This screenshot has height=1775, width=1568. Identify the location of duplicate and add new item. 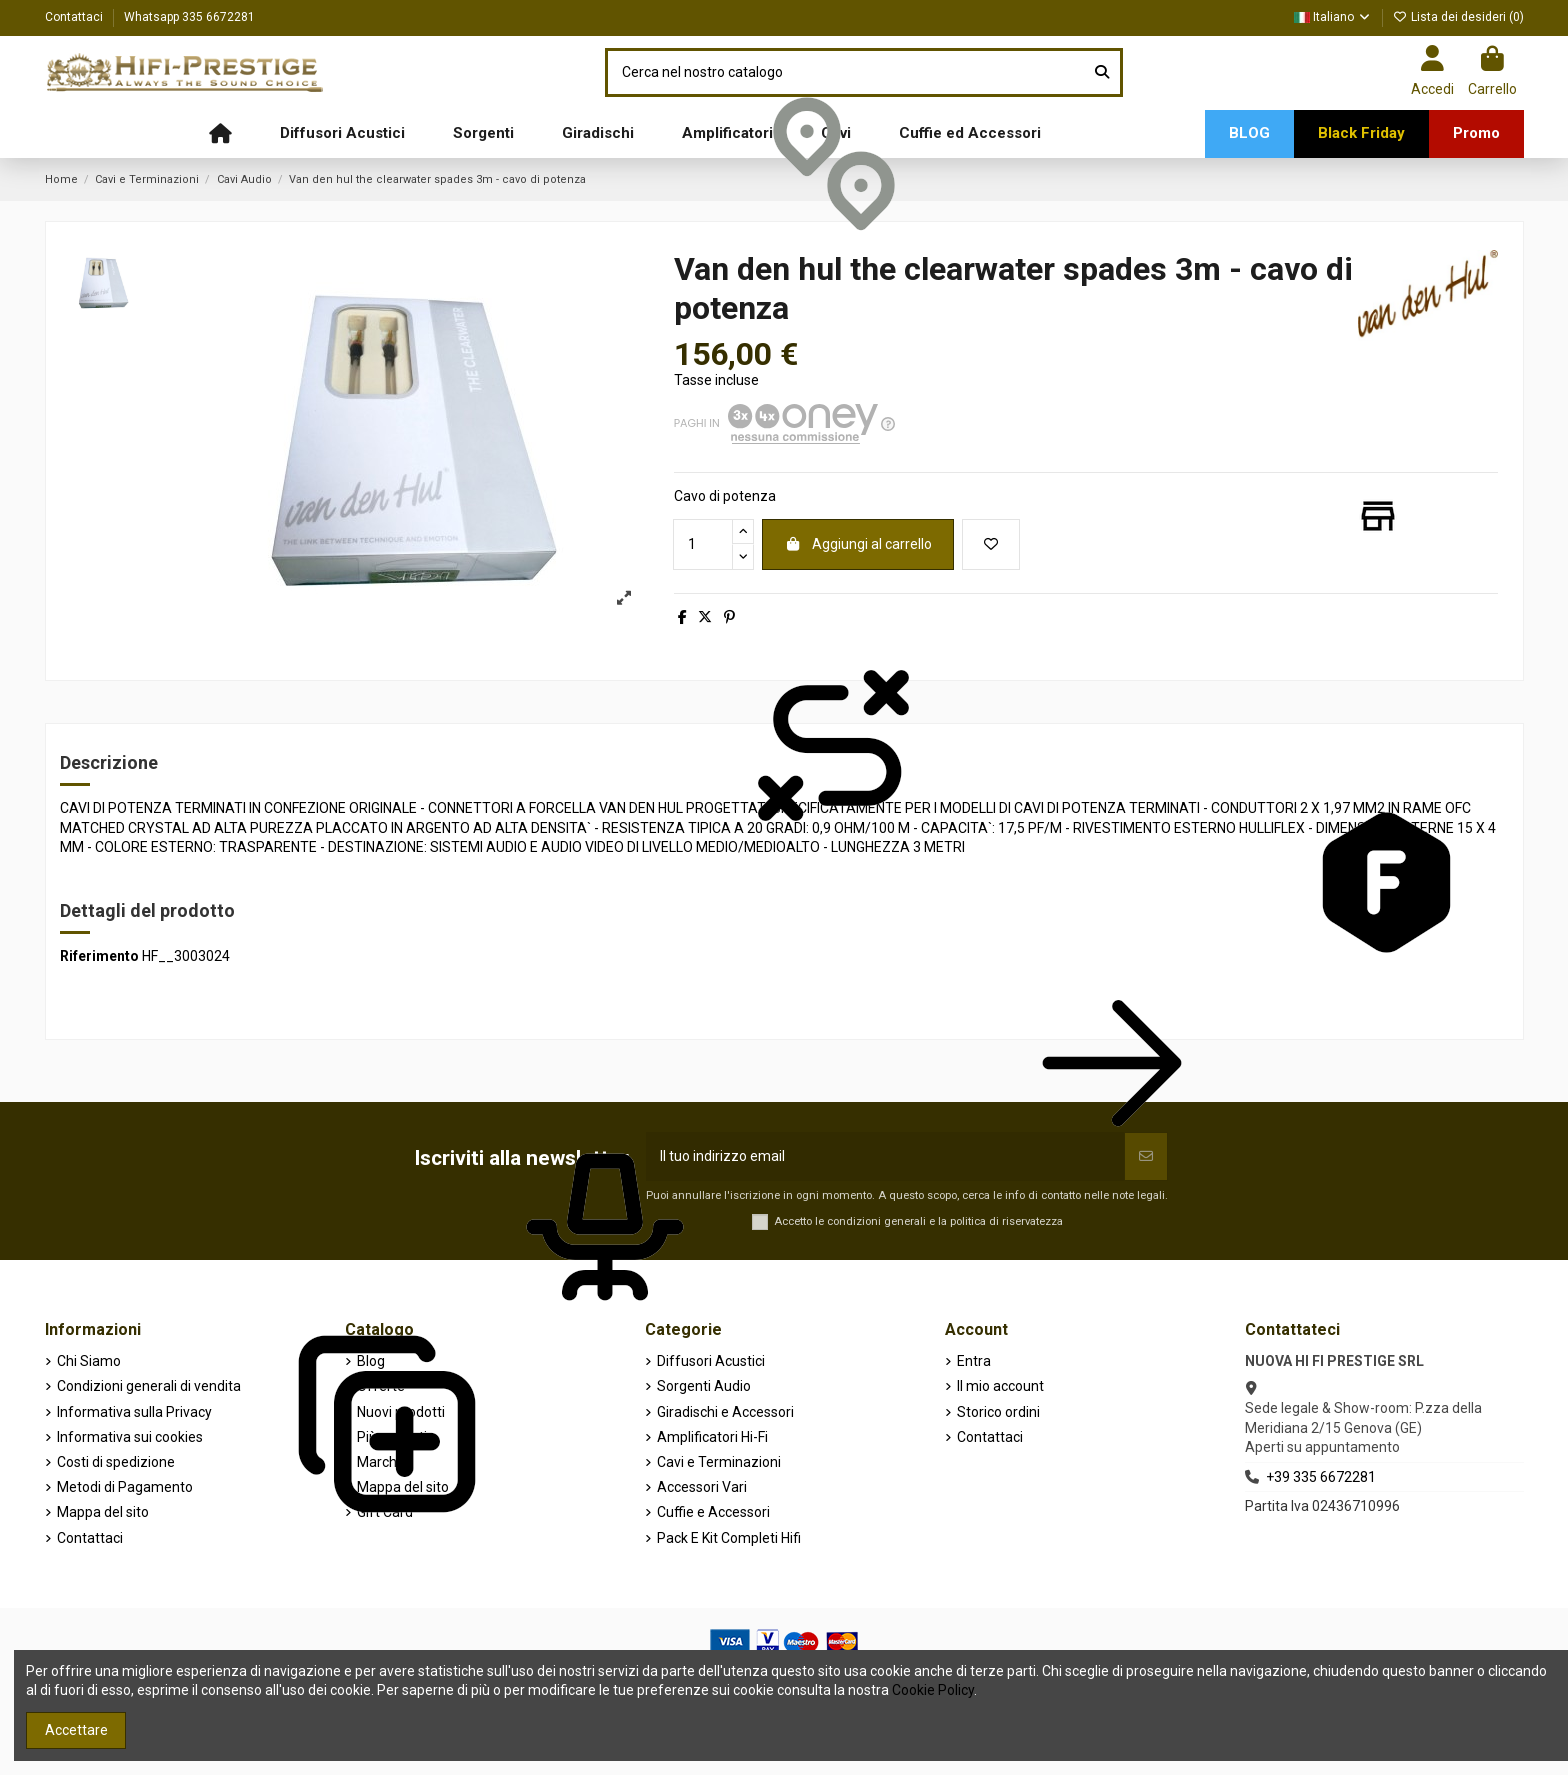
(387, 1424).